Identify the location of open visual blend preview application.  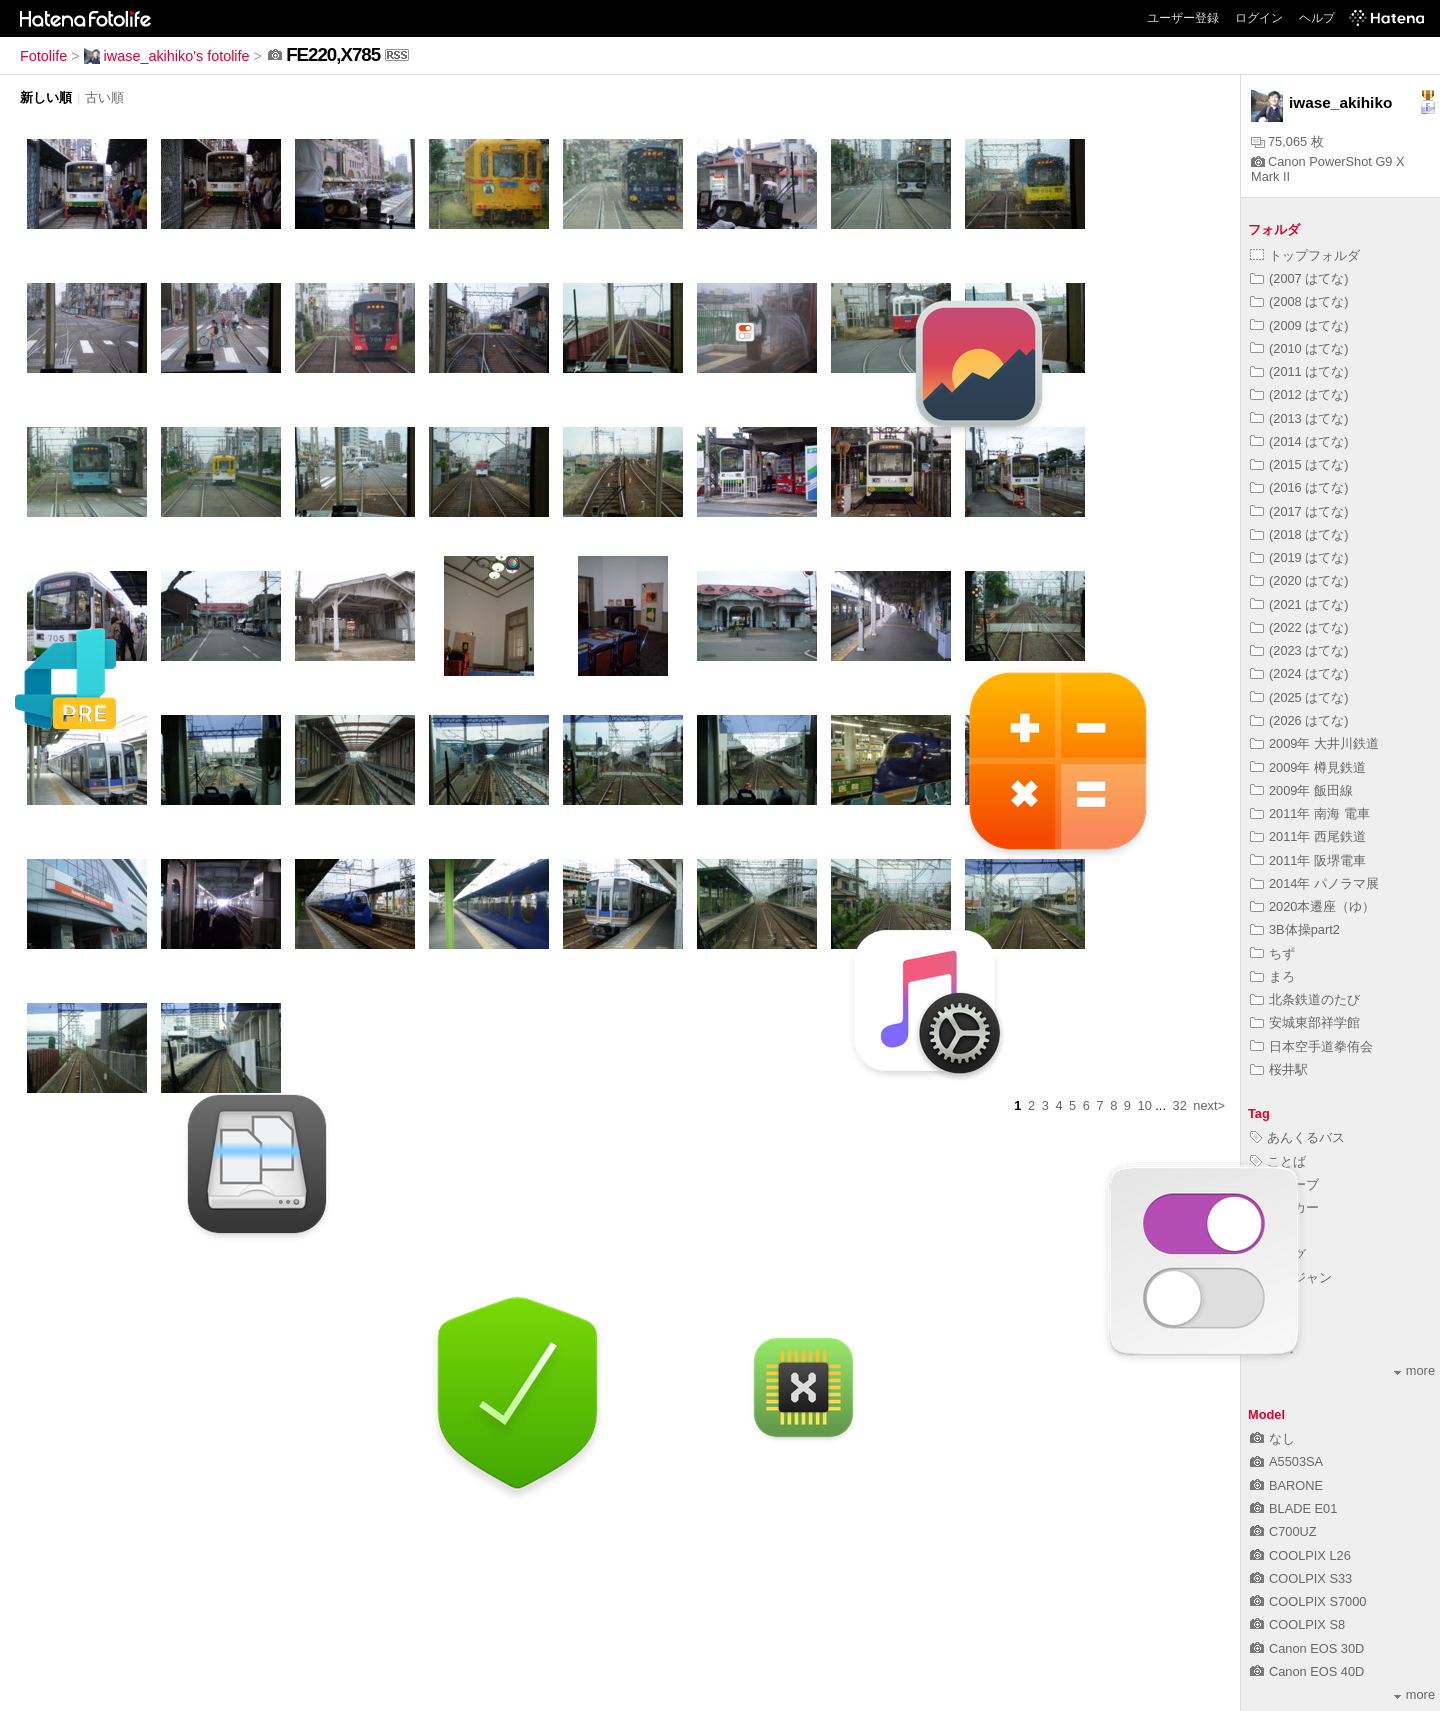
(65, 678).